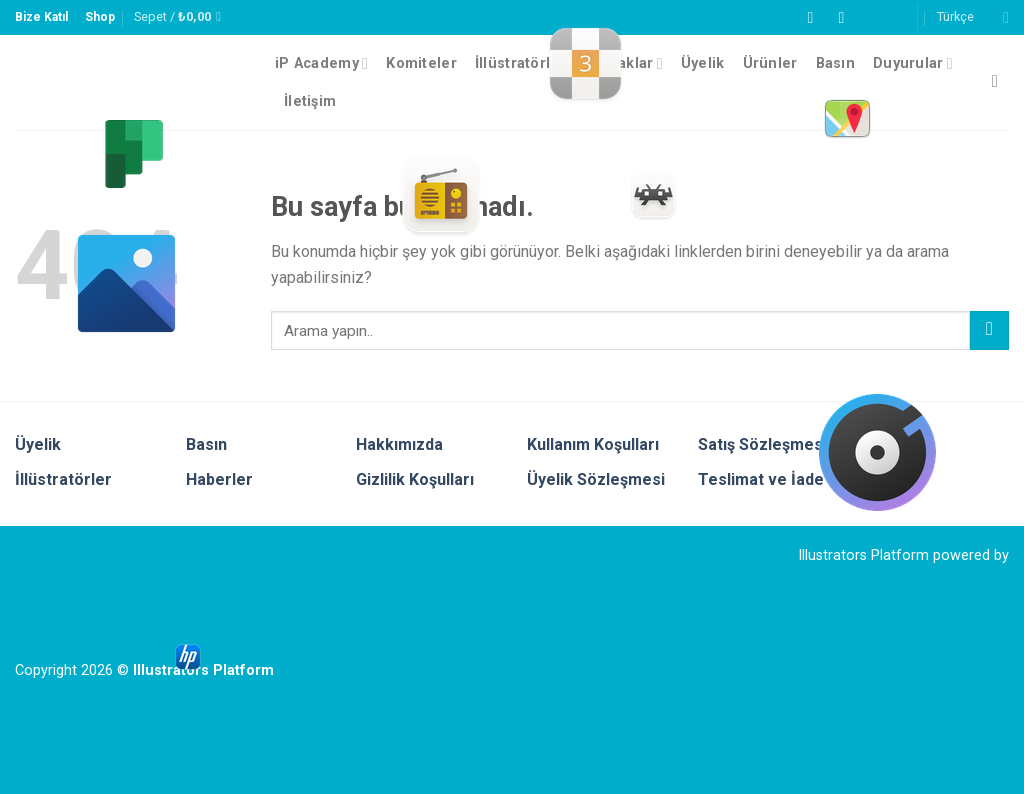 This screenshot has width=1024, height=794. Describe the element at coordinates (585, 63) in the screenshot. I see `open ksudoku puzzle game` at that location.